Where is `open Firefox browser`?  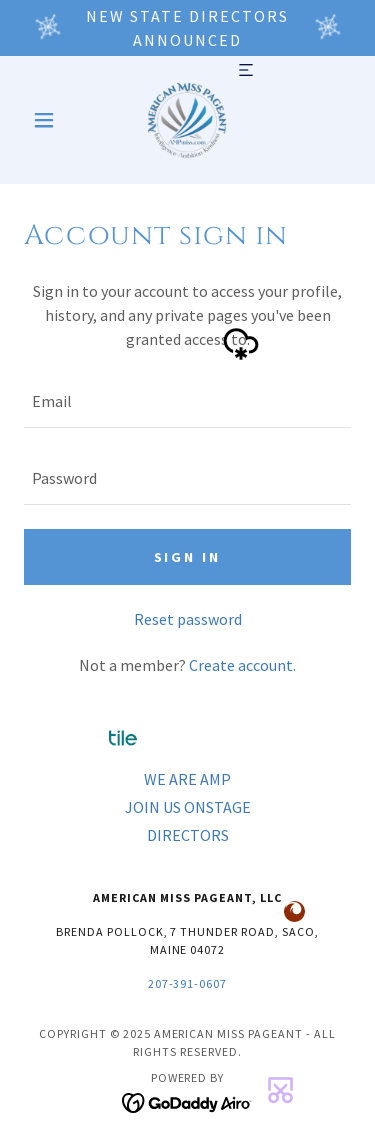
open Firefox browser is located at coordinates (294, 911).